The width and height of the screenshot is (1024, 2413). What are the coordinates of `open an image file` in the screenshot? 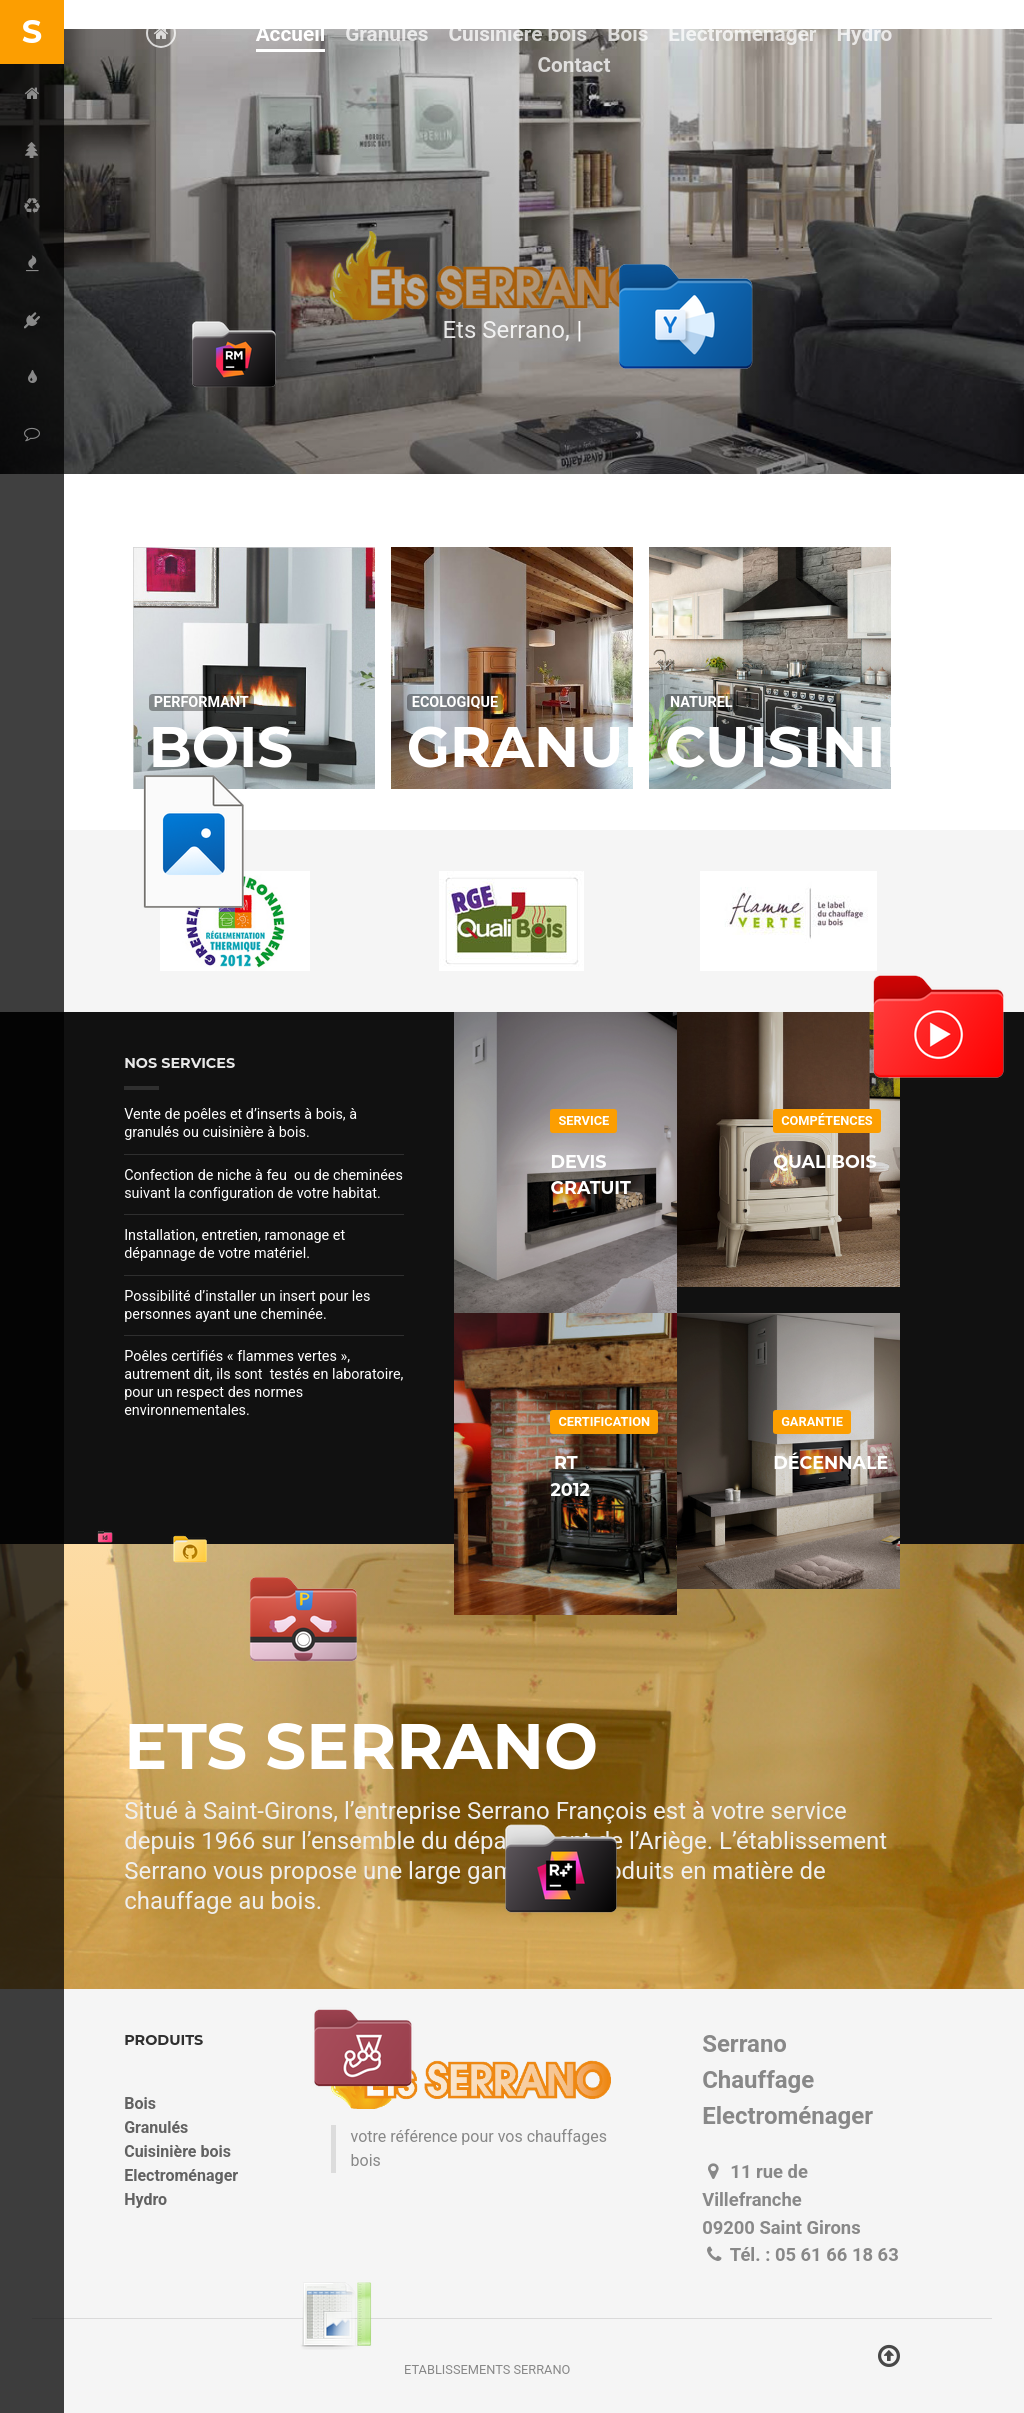 It's located at (193, 841).